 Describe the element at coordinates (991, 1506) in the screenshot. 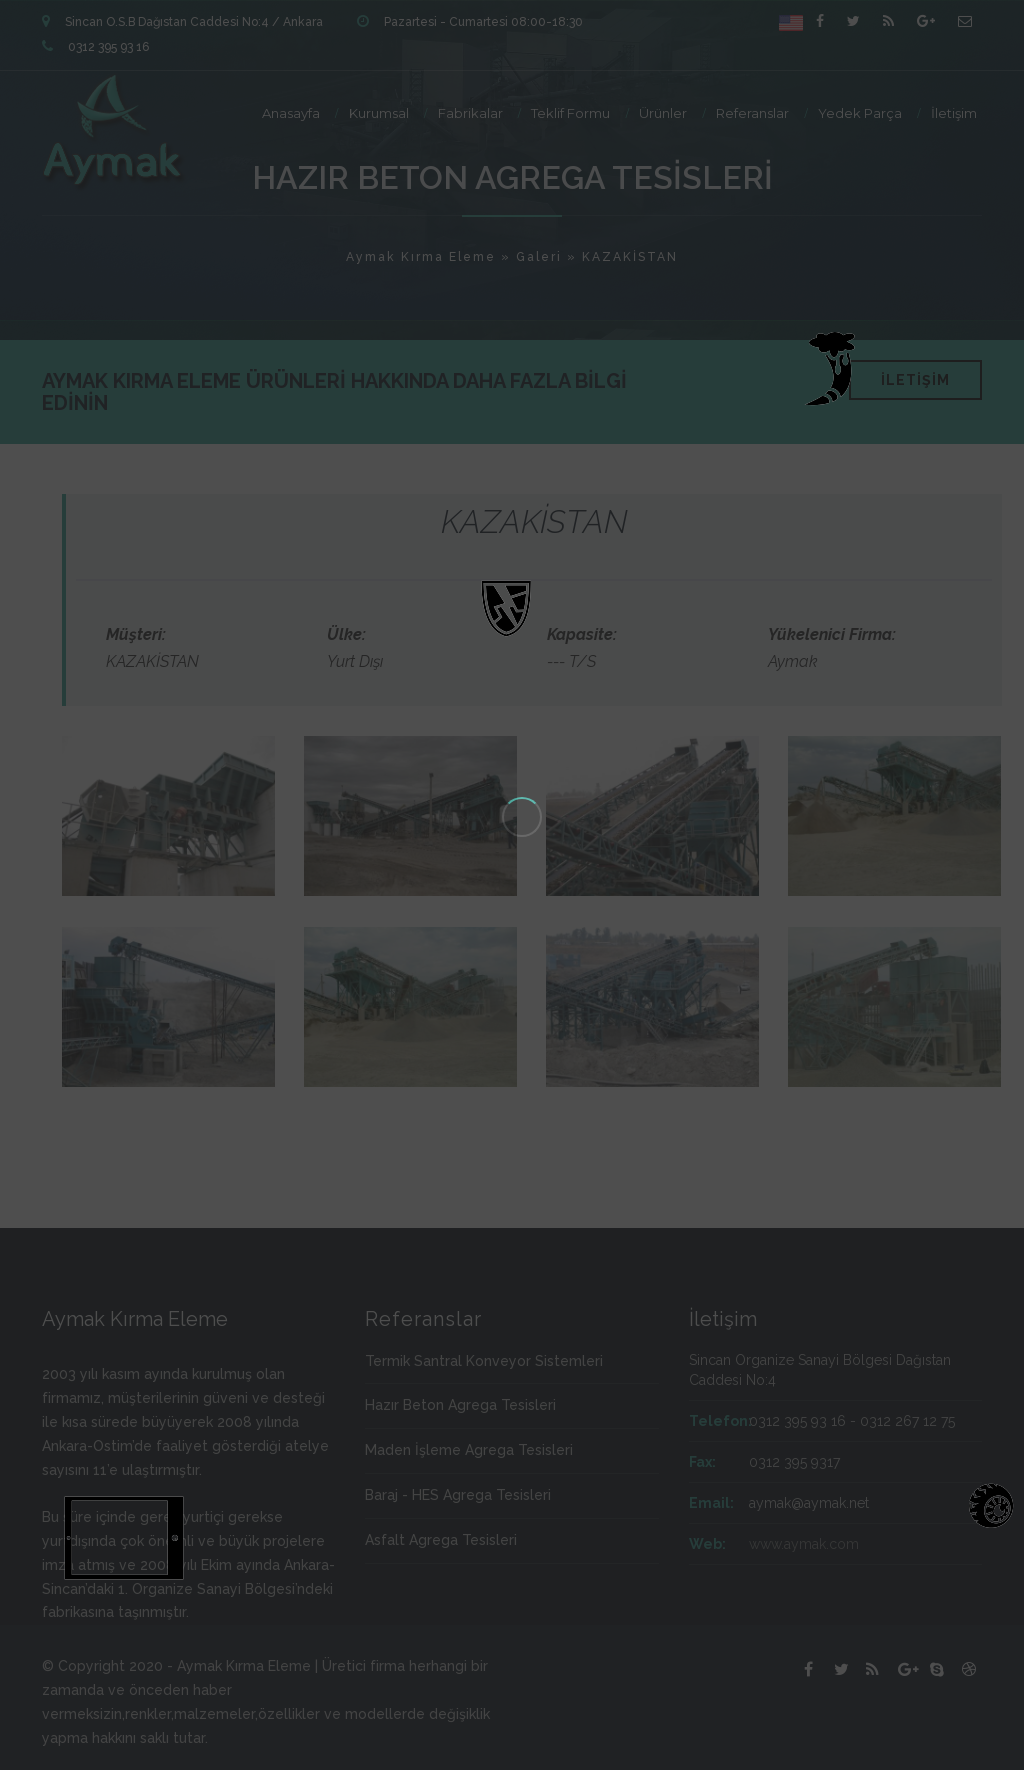

I see `view or toggle visibility settings` at that location.